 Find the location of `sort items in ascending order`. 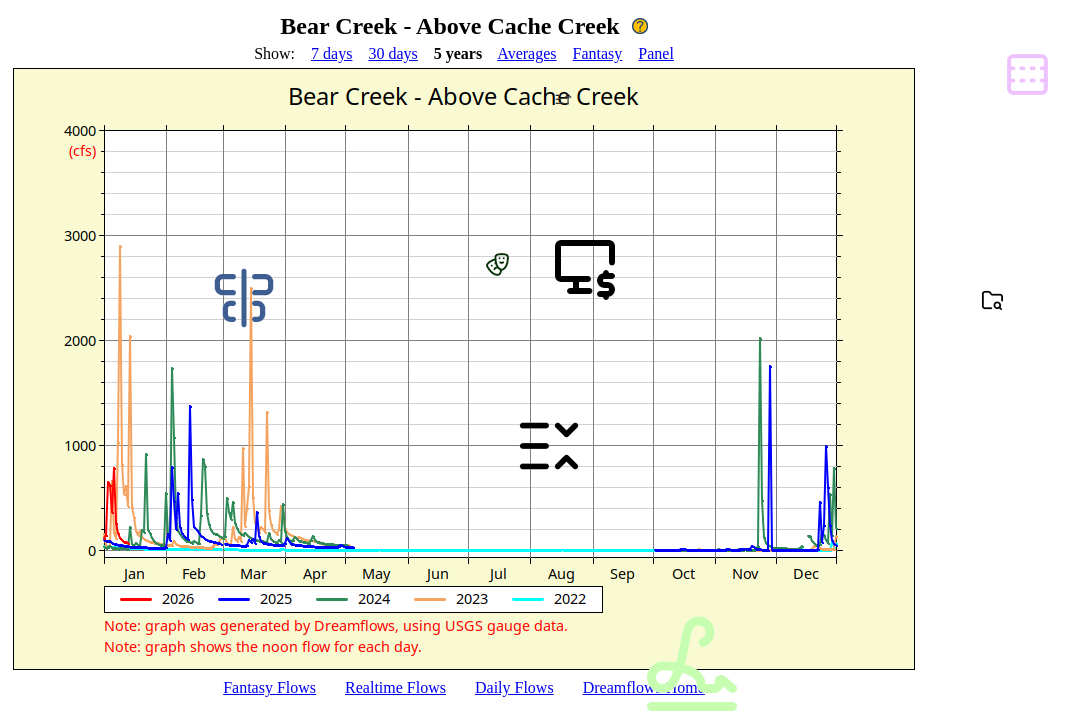

sort items in ascending order is located at coordinates (563, 99).